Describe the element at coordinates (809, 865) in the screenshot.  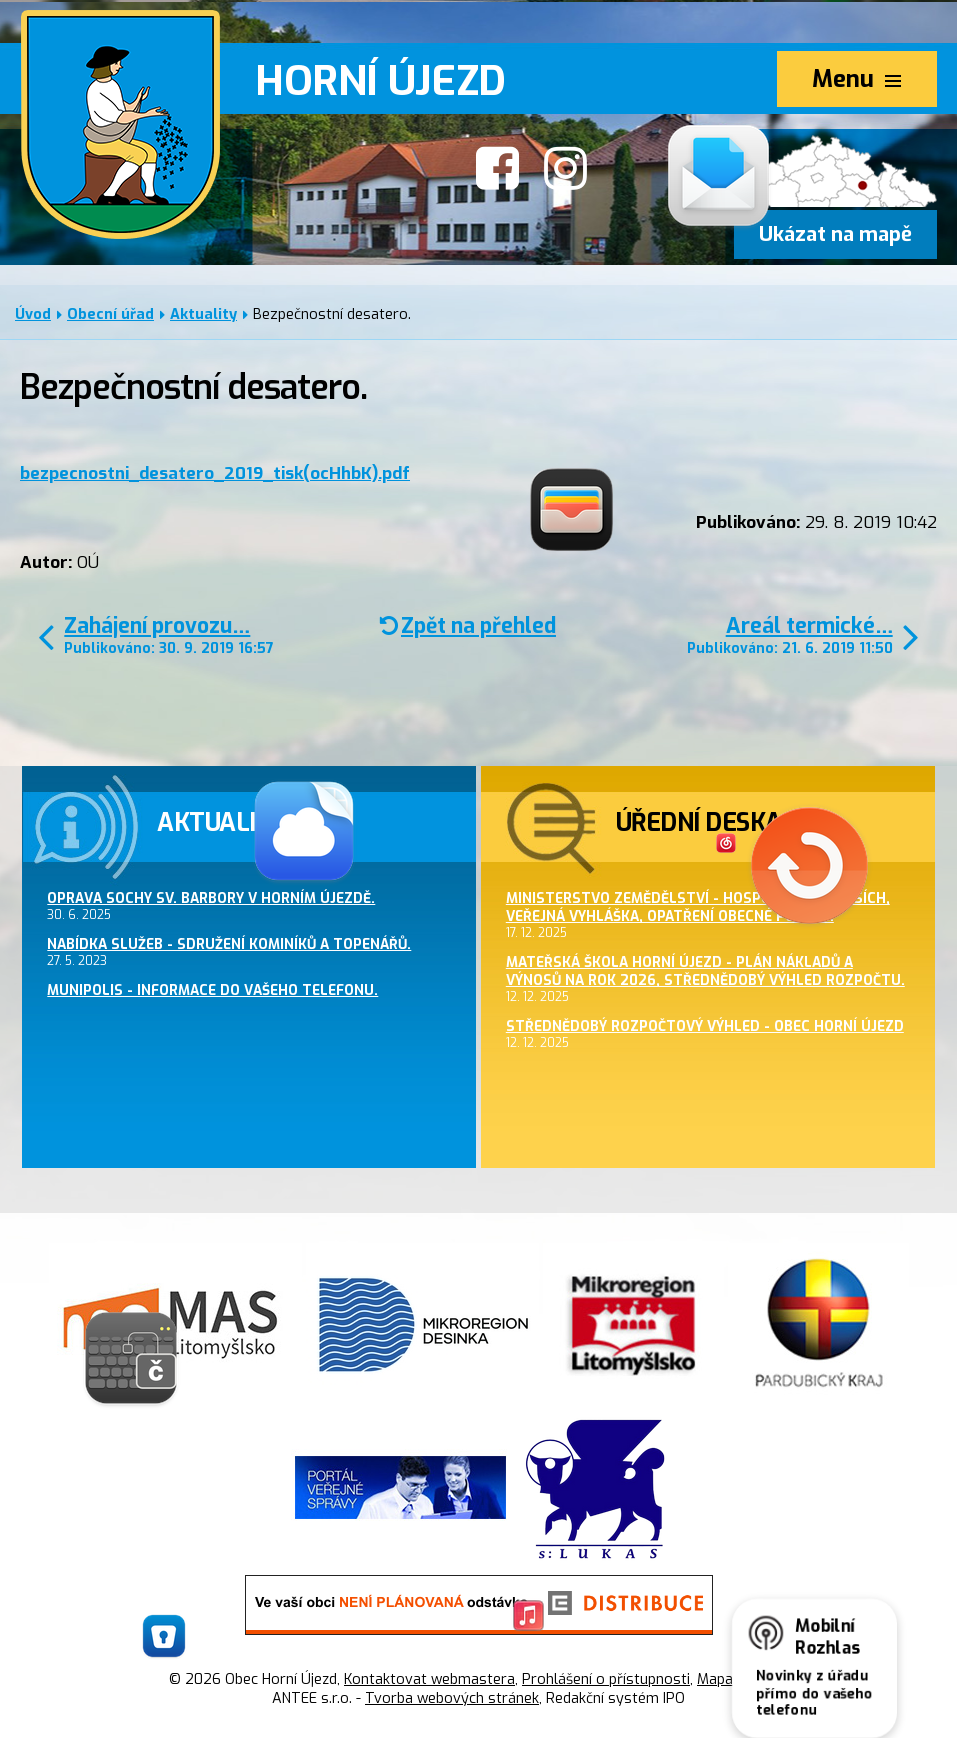
I see `open Ubuntu Livepatch settings` at that location.